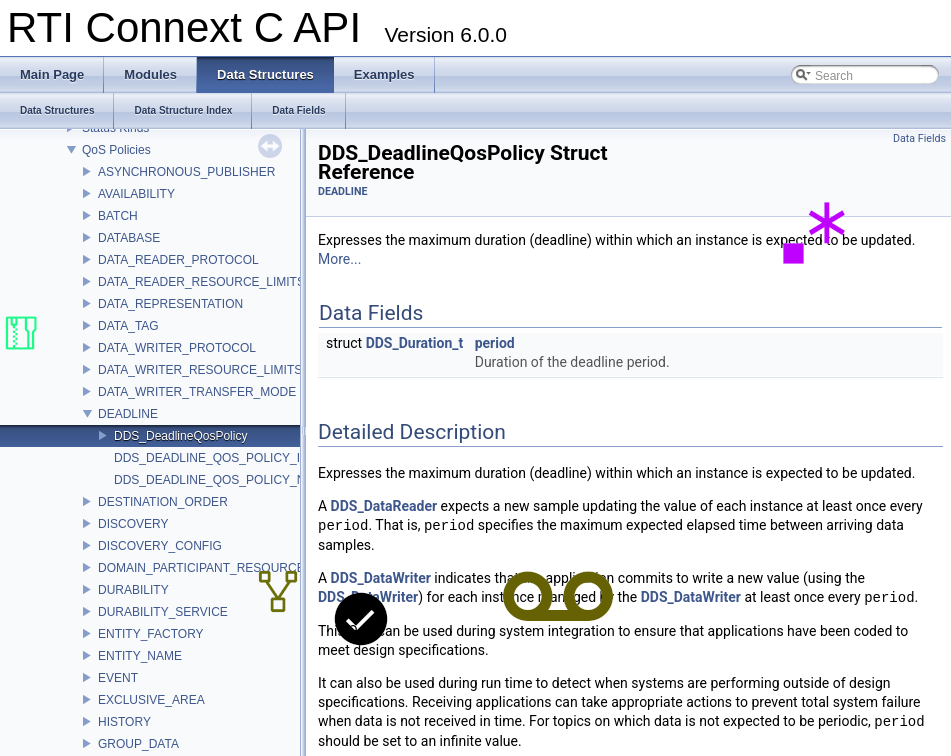 The height and width of the screenshot is (756, 951). Describe the element at coordinates (279, 591) in the screenshot. I see `view parent classes or supertypes in code hierarchy` at that location.